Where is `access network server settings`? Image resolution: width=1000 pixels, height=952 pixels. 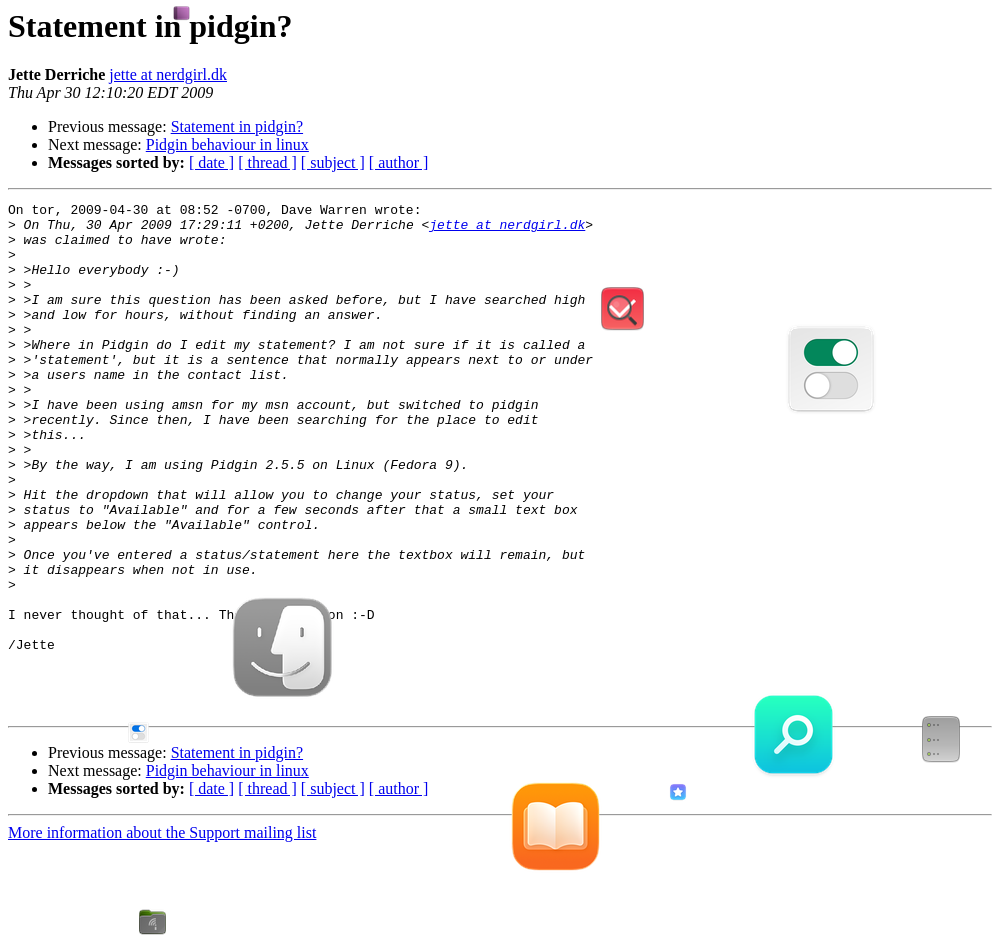
access network server settings is located at coordinates (941, 739).